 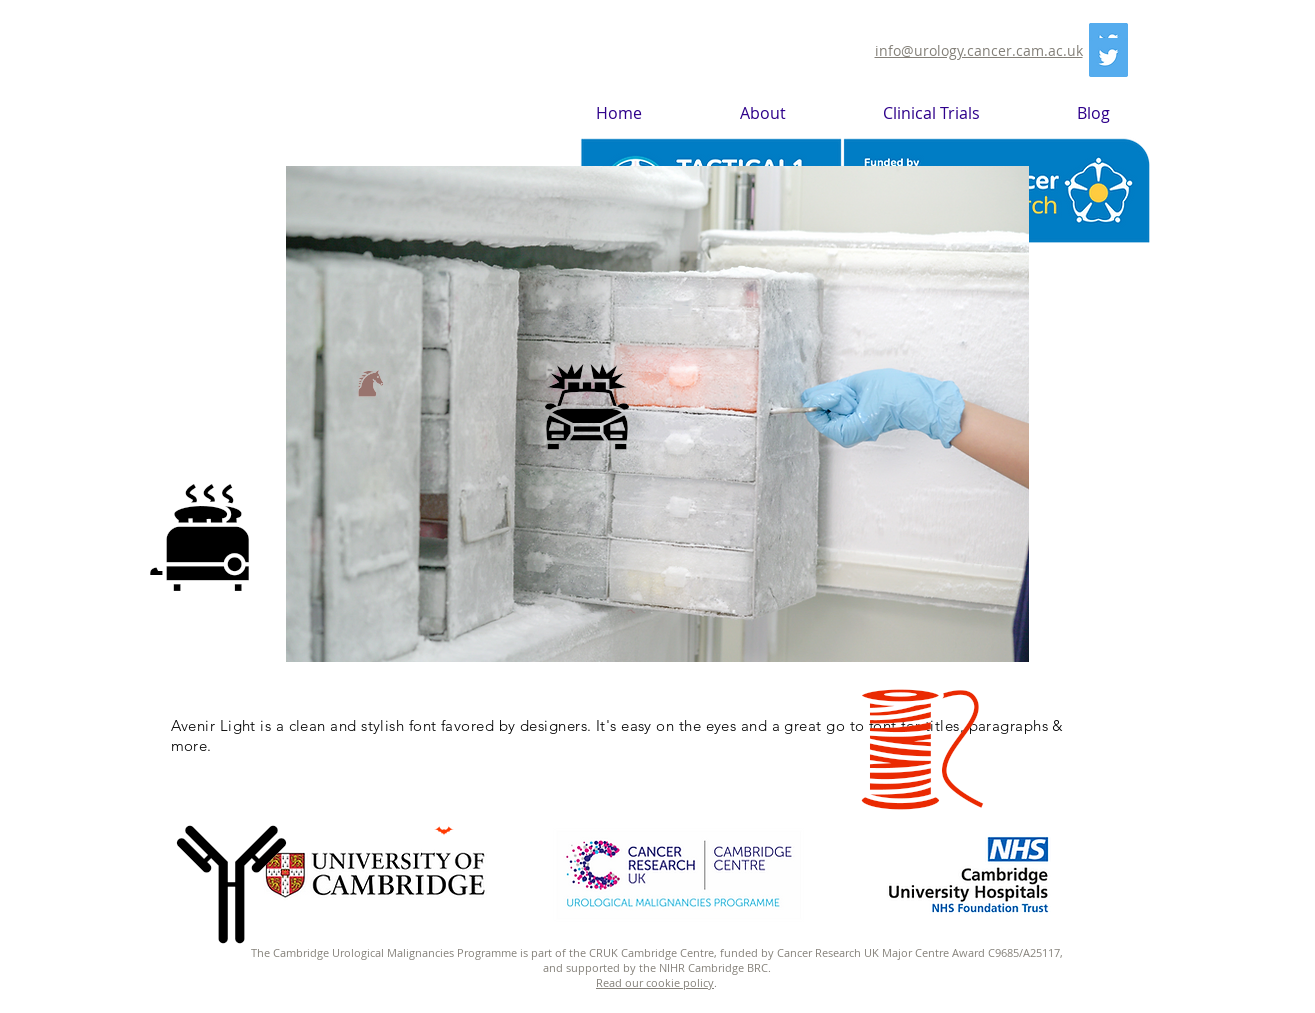 I want to click on select the knight piece in a chess game, so click(x=371, y=383).